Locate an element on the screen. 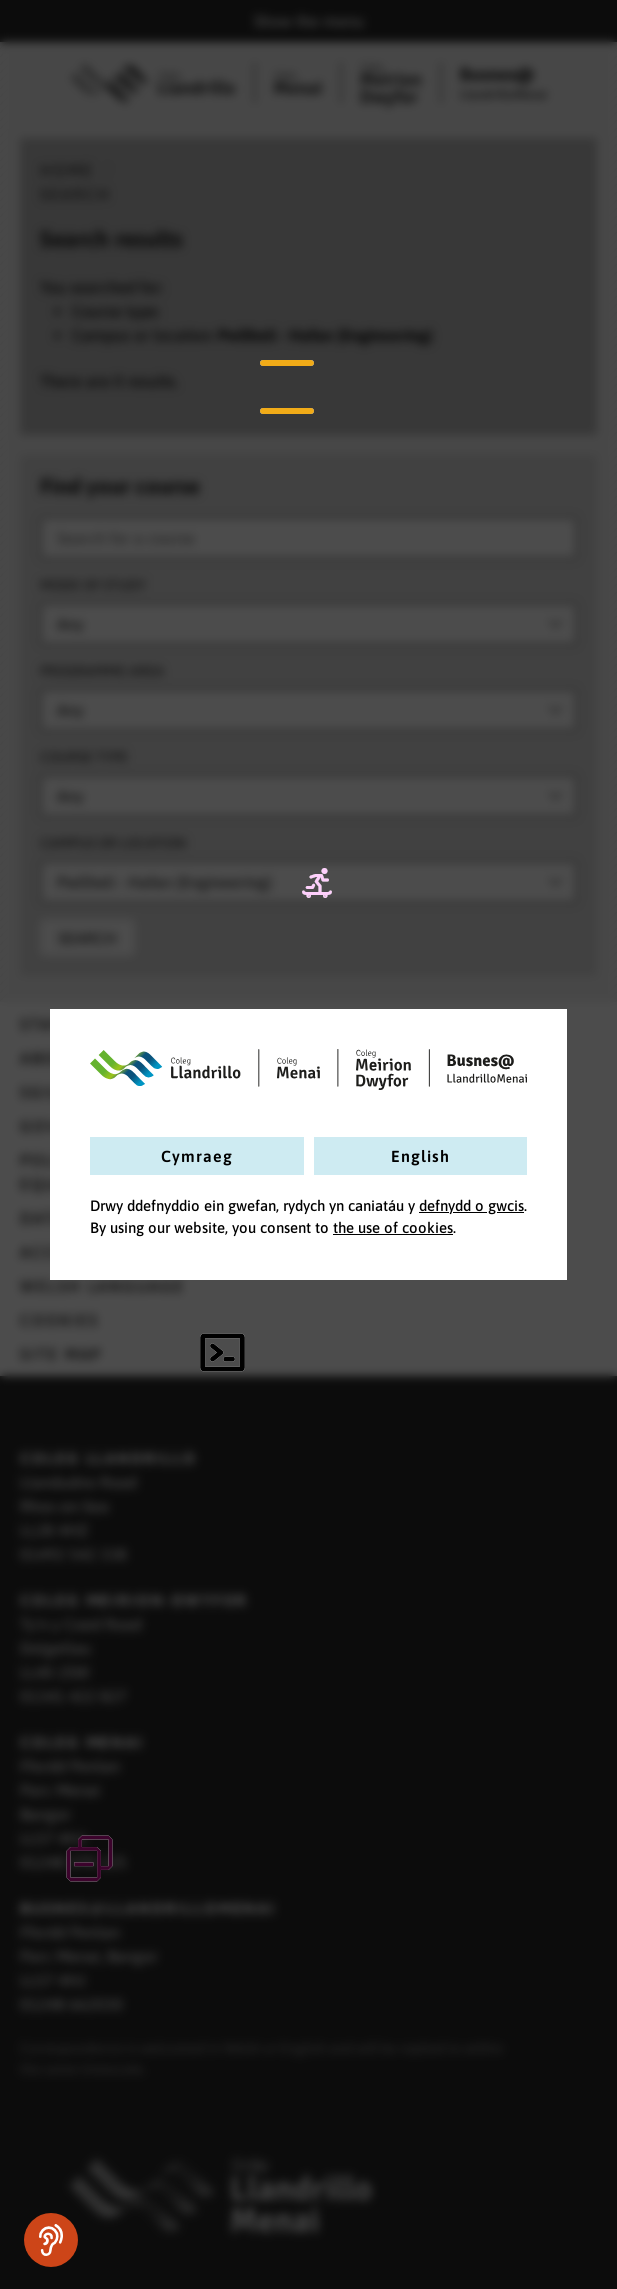  switch to large or spacious list view is located at coordinates (287, 387).